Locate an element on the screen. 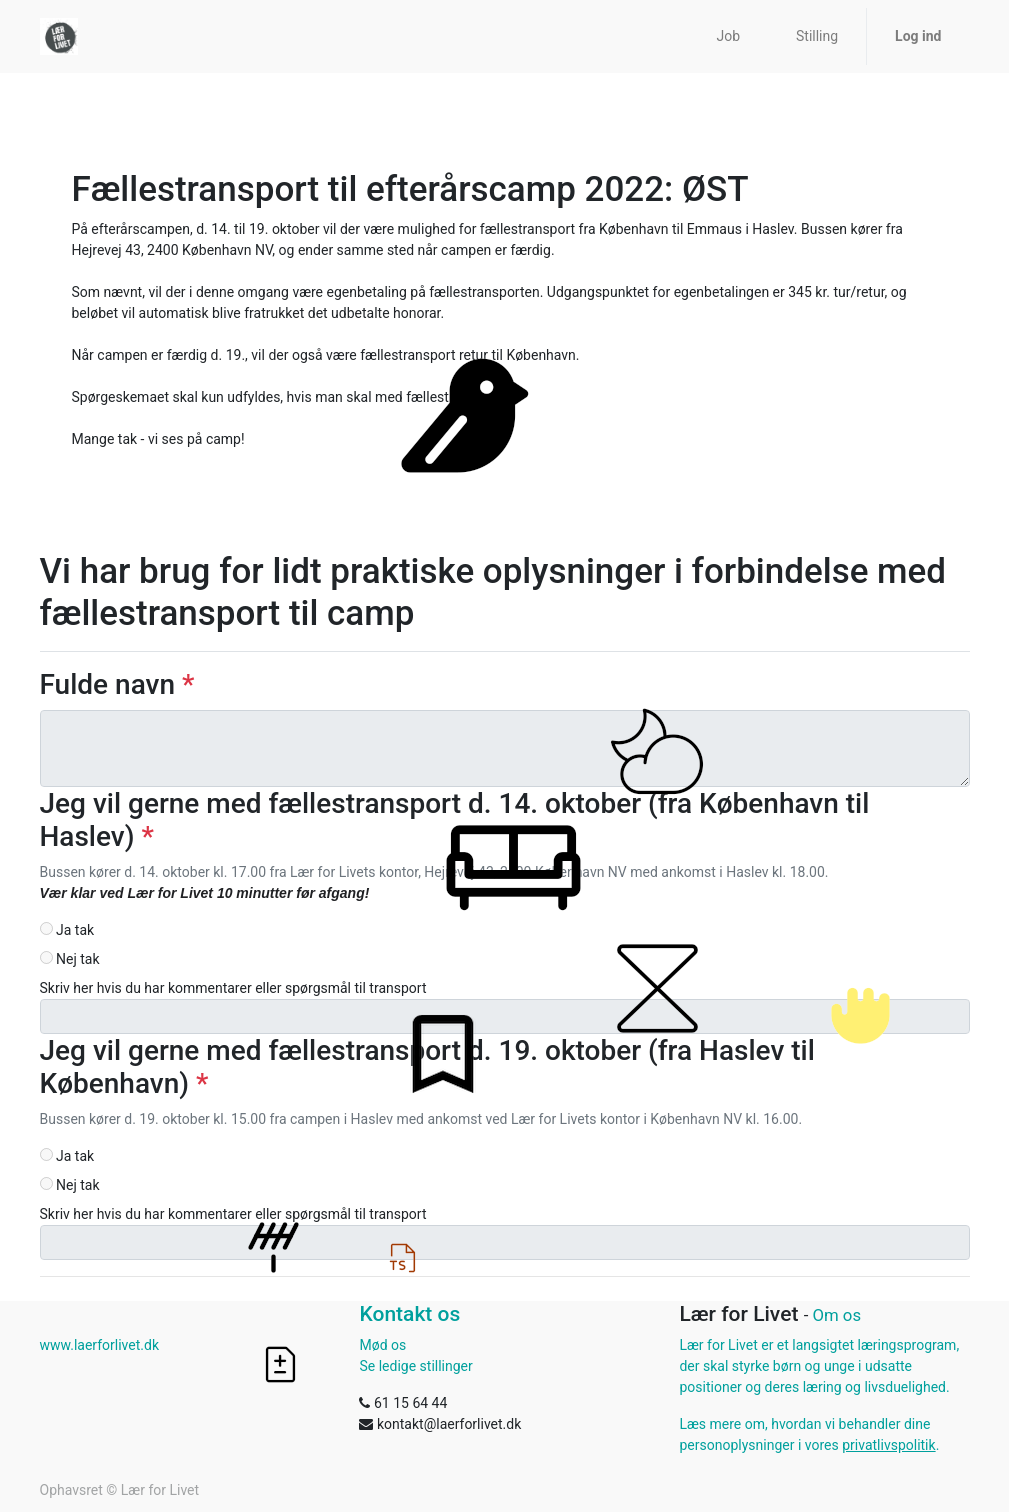 Image resolution: width=1009 pixels, height=1512 pixels. access twitter or social media sharing is located at coordinates (467, 420).